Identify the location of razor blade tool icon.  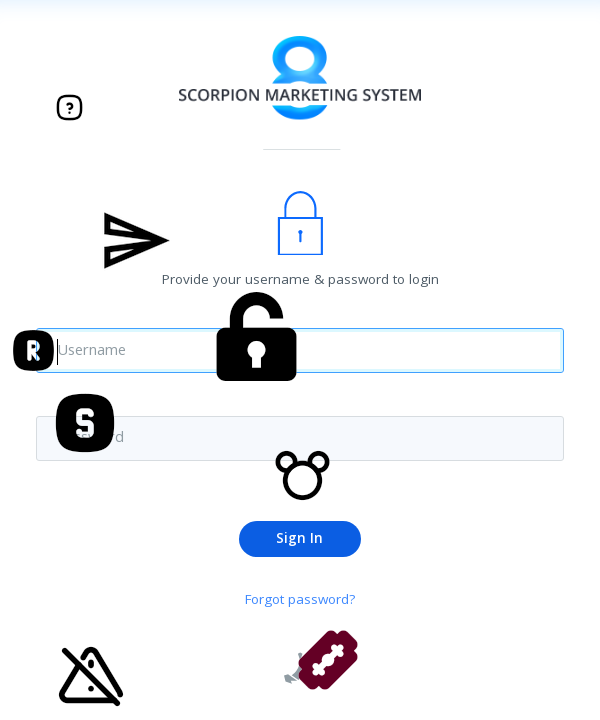
(328, 660).